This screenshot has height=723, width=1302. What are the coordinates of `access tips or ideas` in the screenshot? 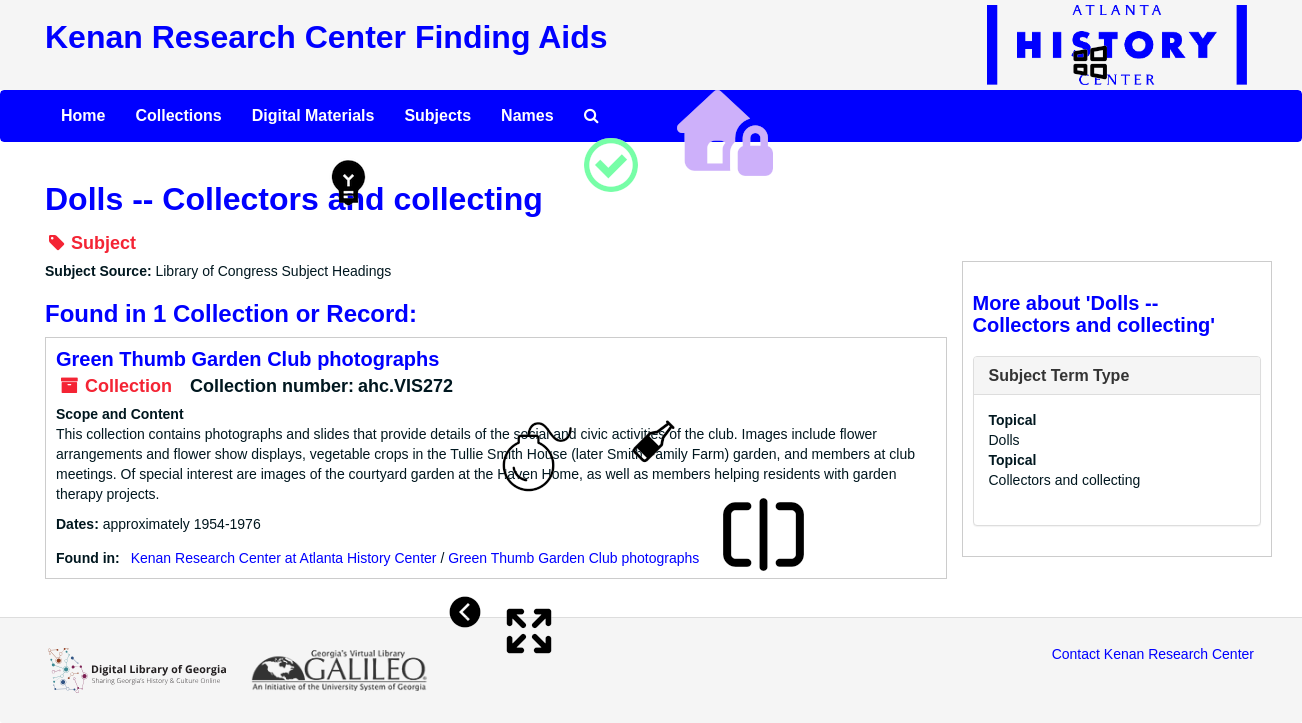 It's located at (348, 181).